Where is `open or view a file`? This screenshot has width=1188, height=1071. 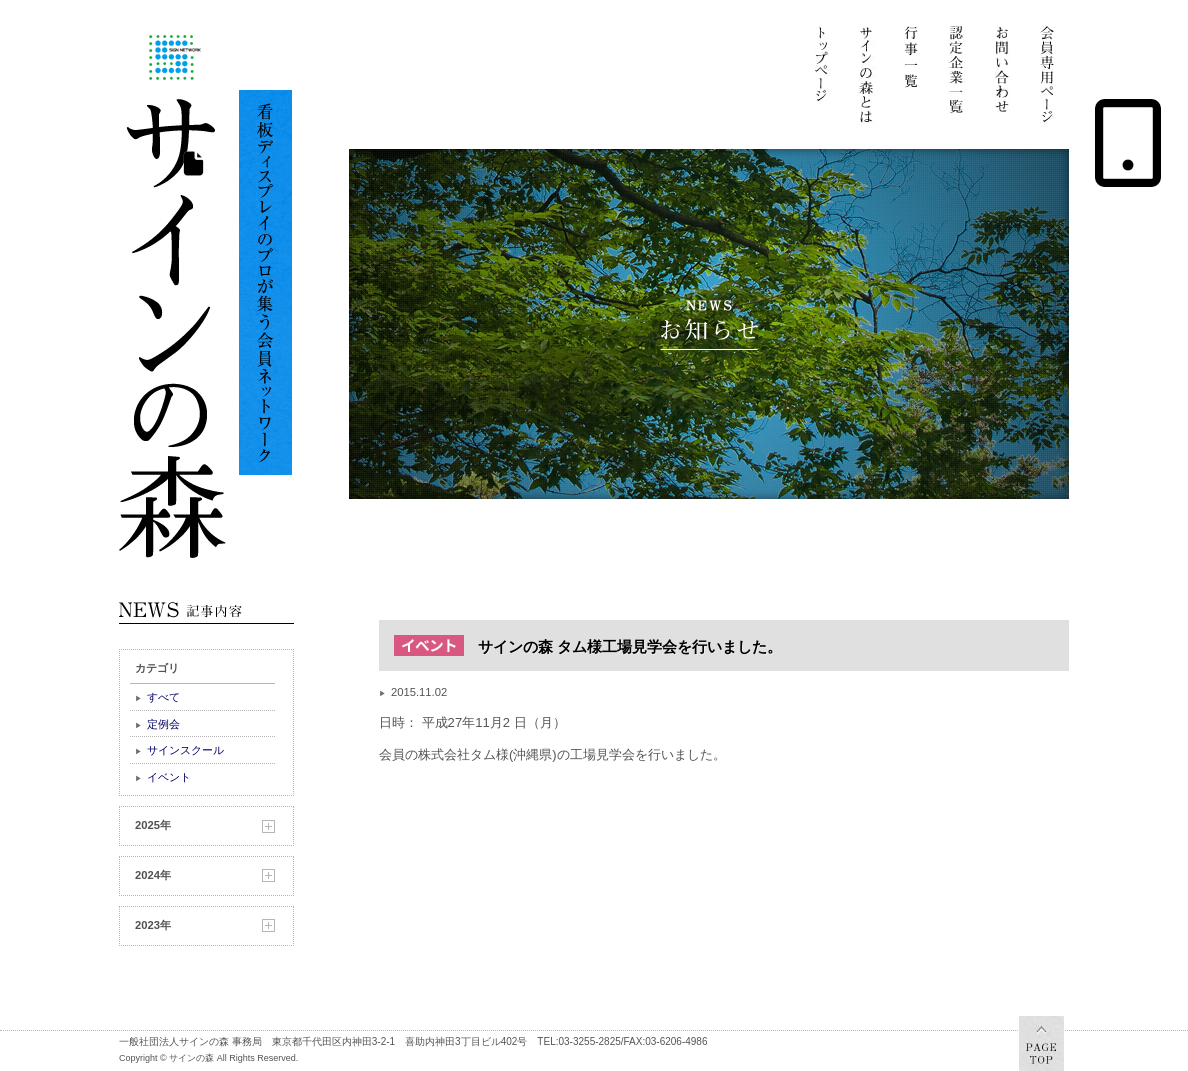
open or view a file is located at coordinates (193, 163).